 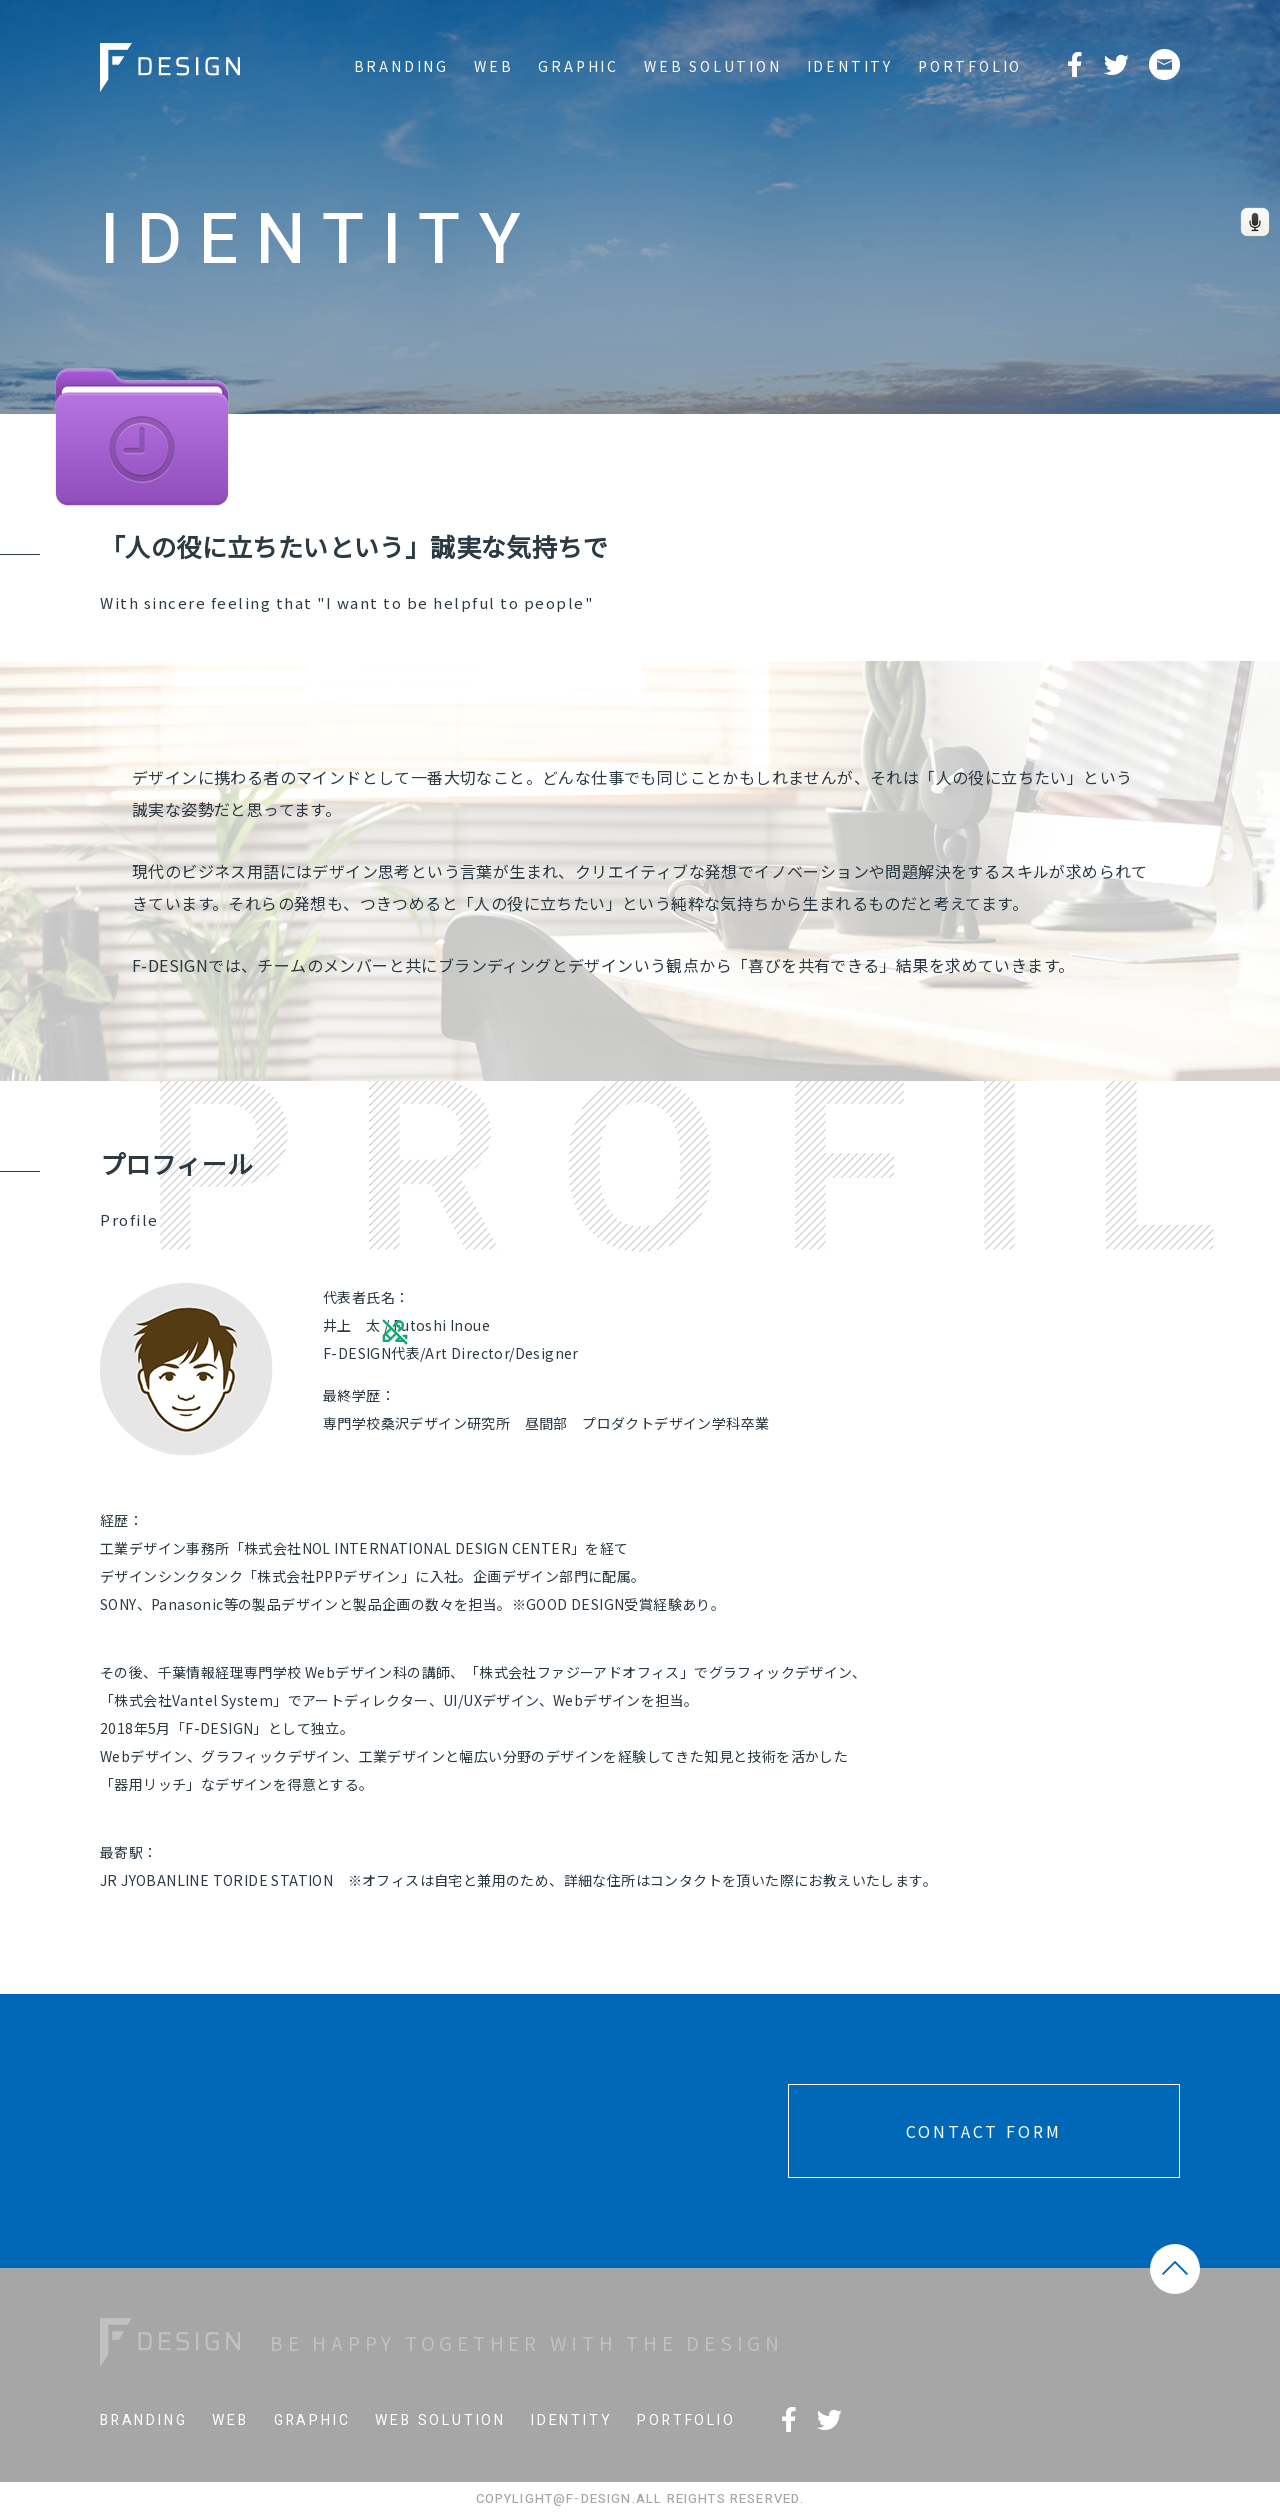 I want to click on access temporary files folder, so click(x=142, y=437).